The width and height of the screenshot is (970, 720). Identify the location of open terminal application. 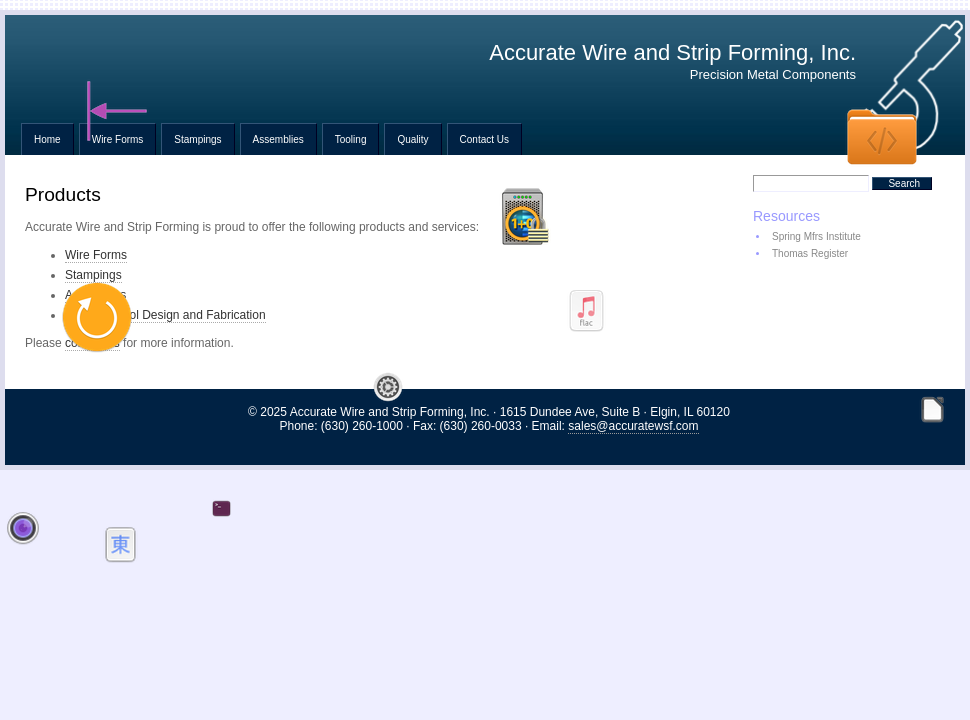
(221, 508).